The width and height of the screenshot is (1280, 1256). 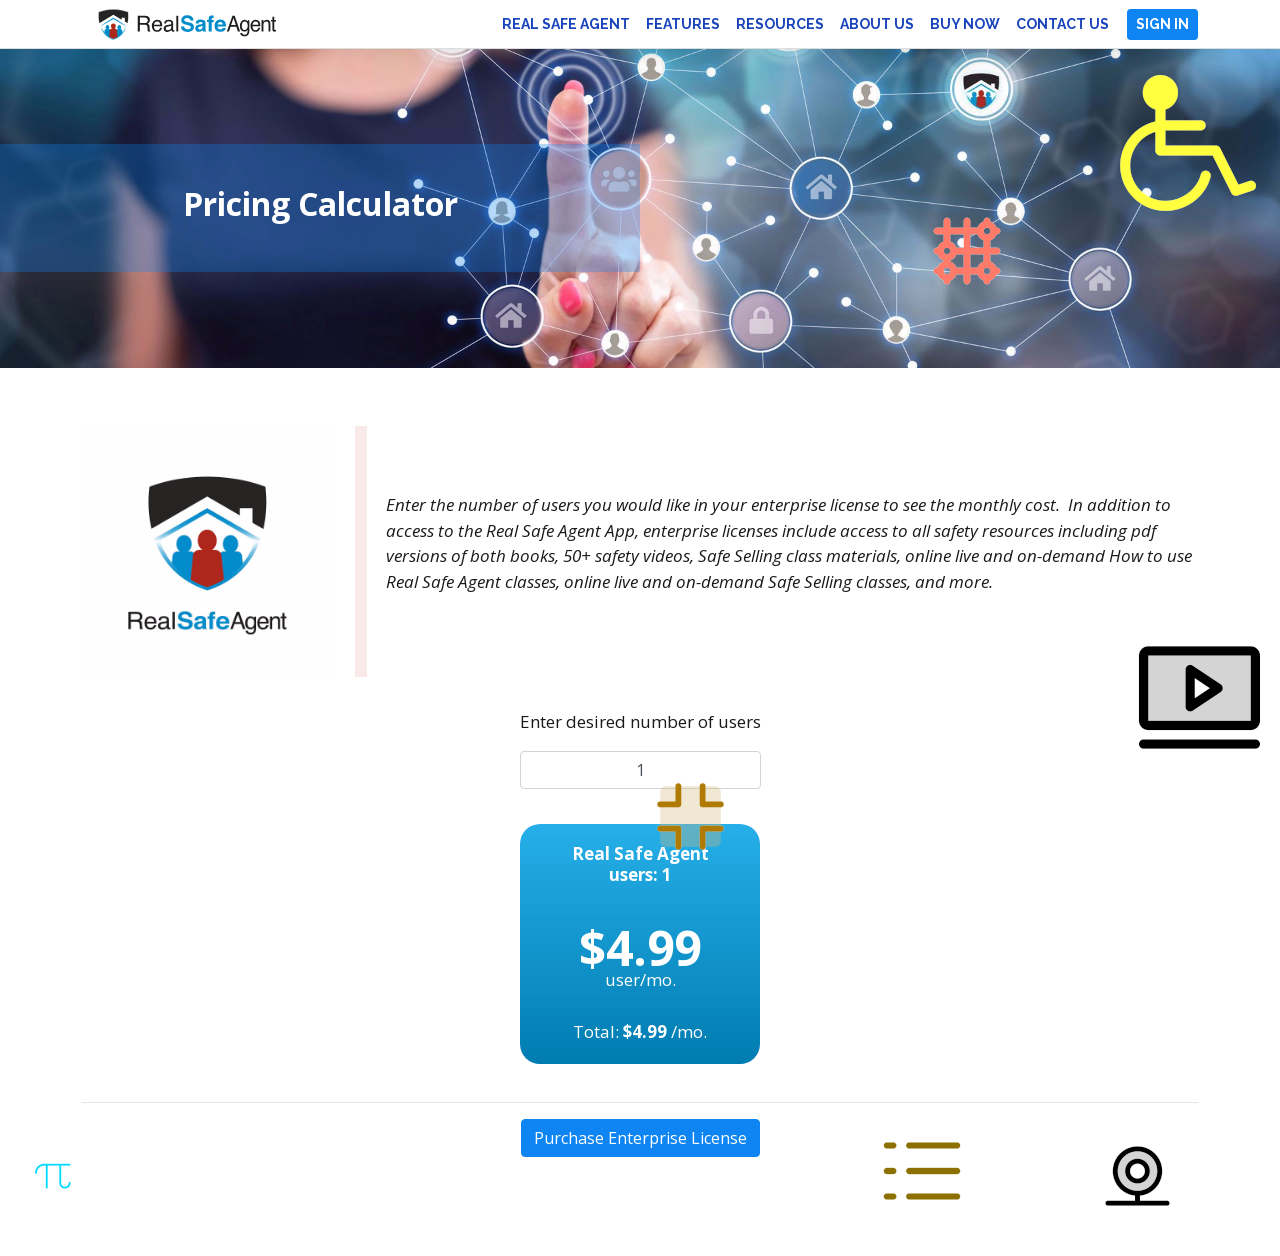 What do you see at coordinates (1137, 1178) in the screenshot?
I see `access webcam or camera settings` at bounding box center [1137, 1178].